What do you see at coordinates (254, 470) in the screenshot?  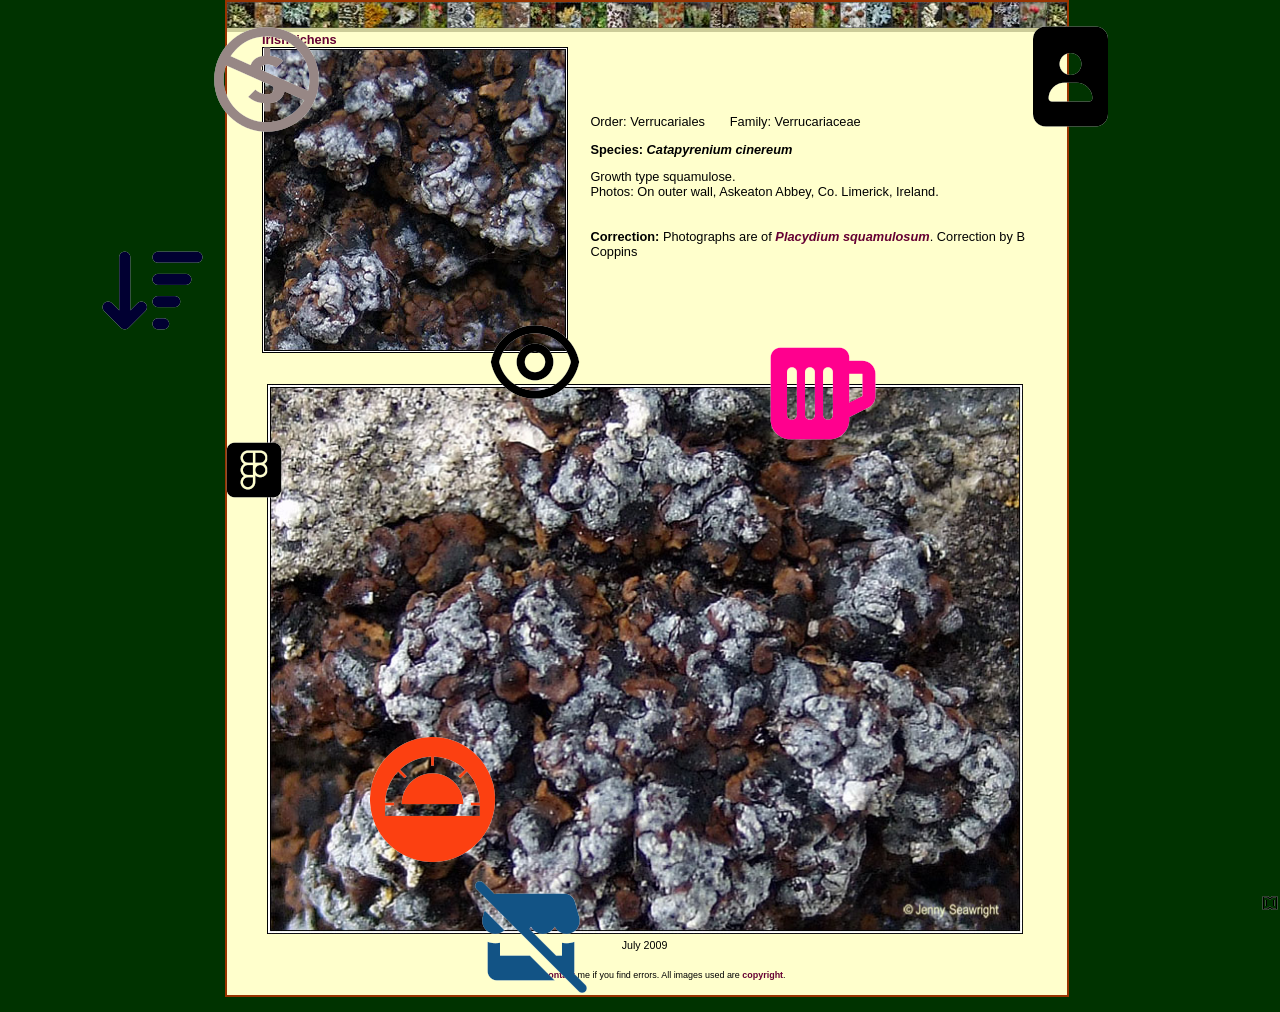 I see `open Figma design app` at bounding box center [254, 470].